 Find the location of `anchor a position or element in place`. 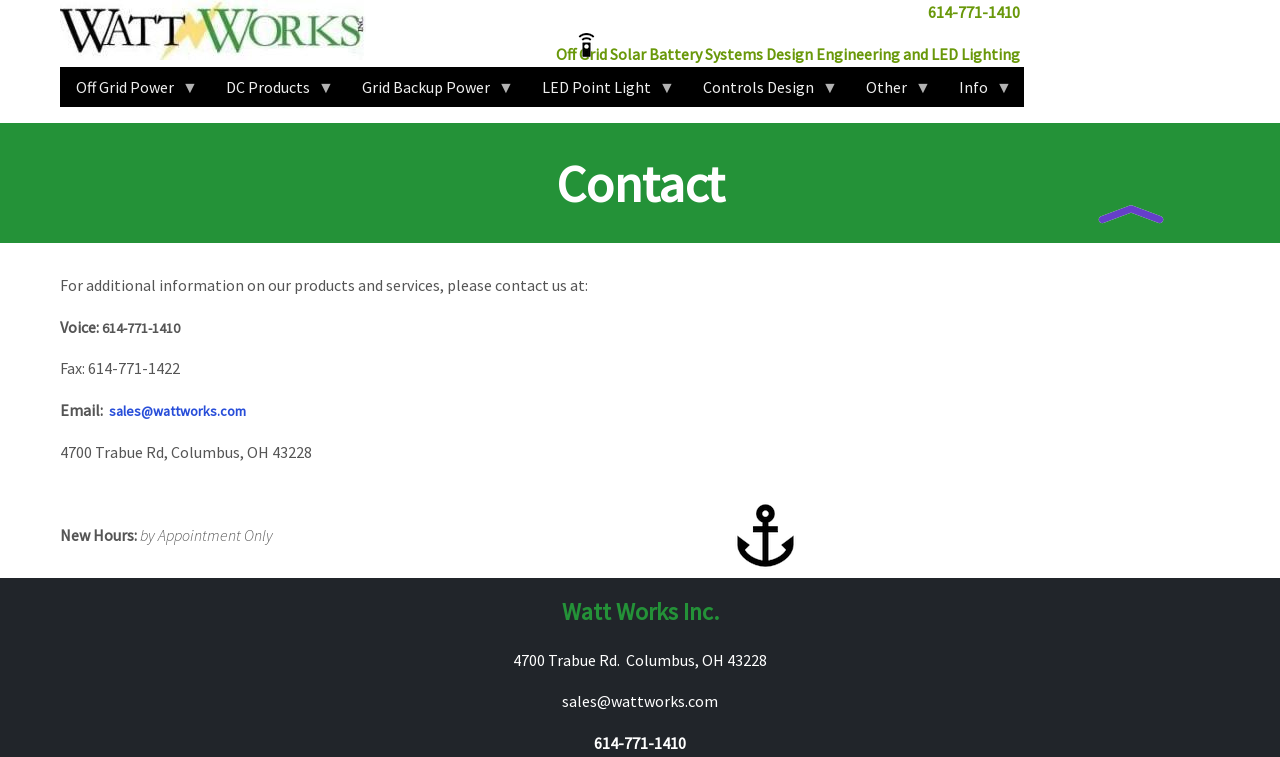

anchor a position or element in place is located at coordinates (765, 535).